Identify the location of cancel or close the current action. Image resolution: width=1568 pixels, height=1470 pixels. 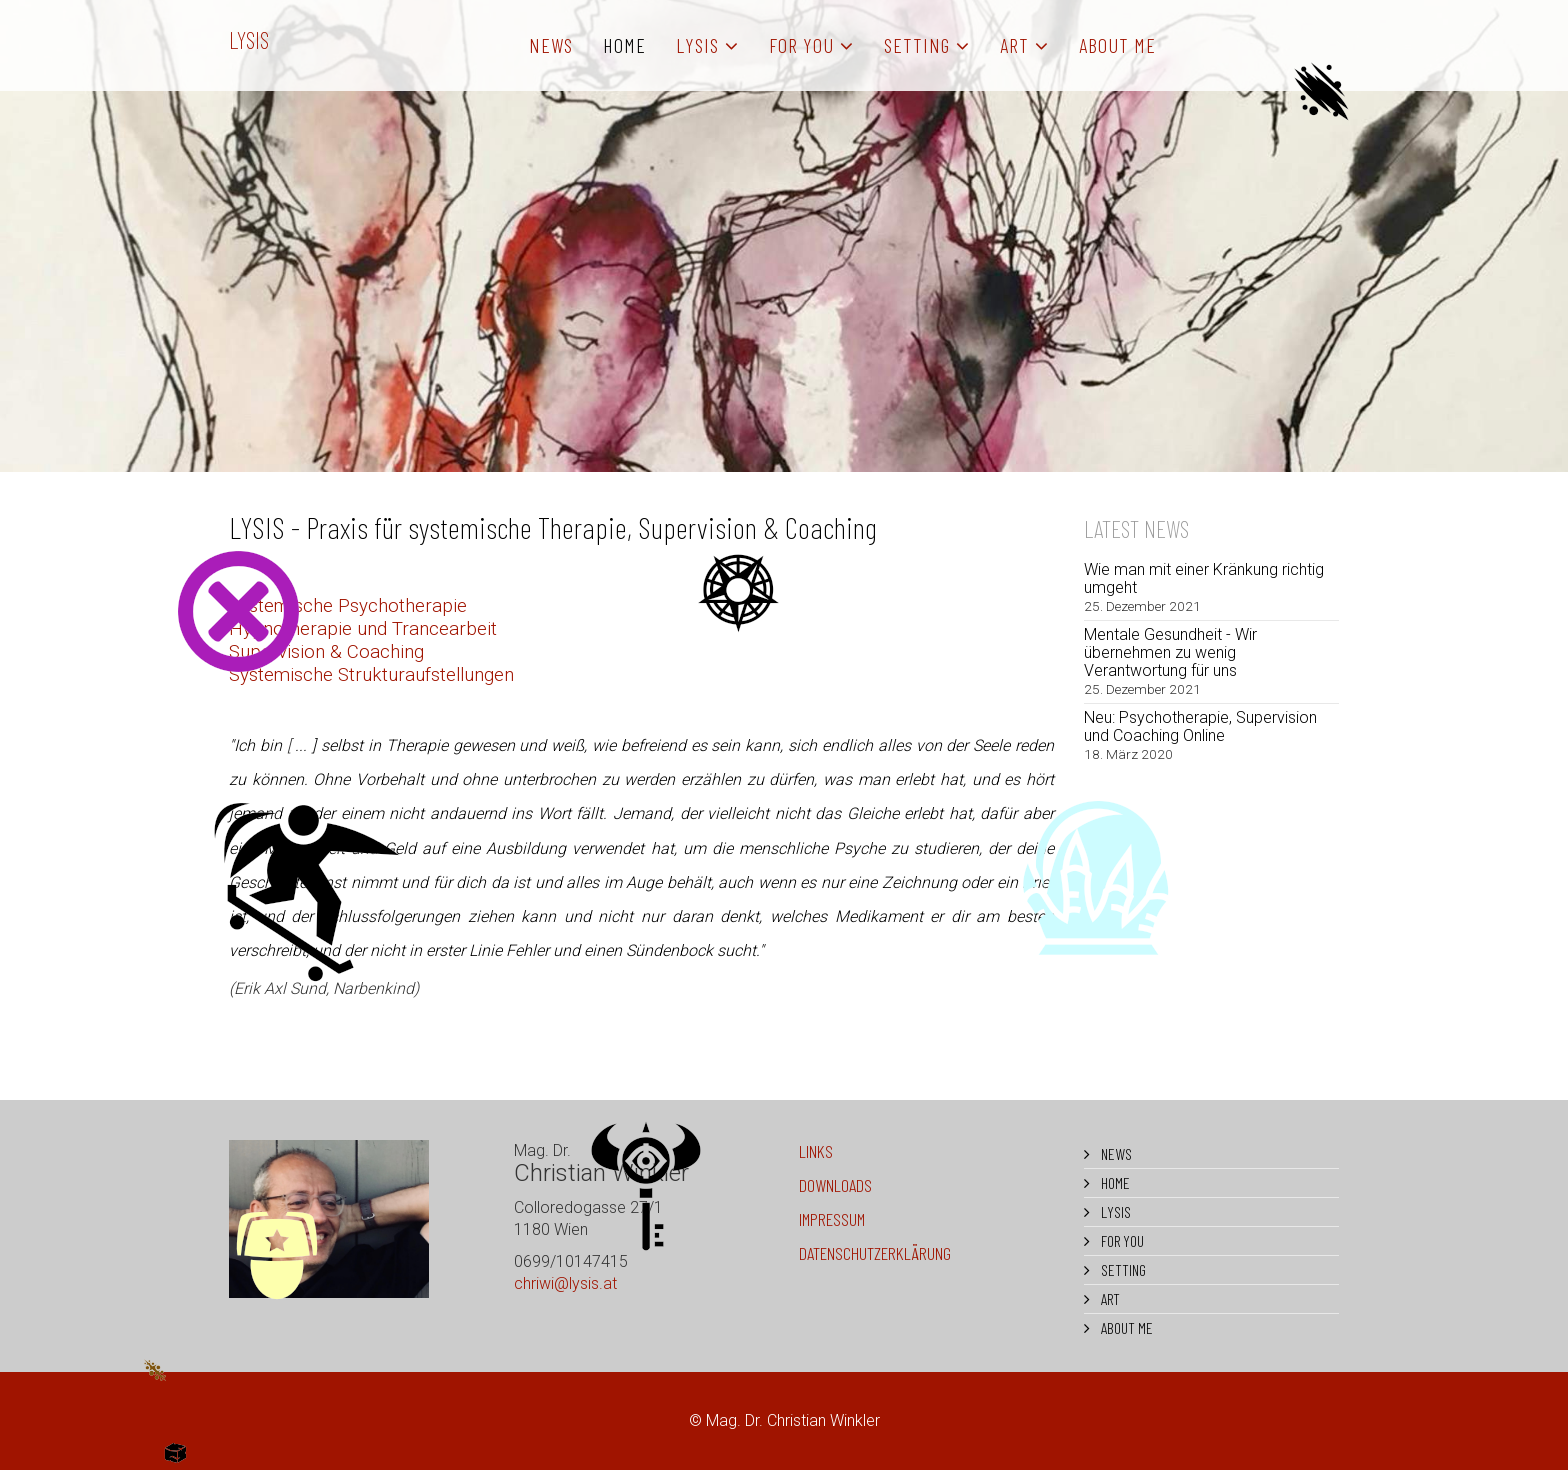
(238, 611).